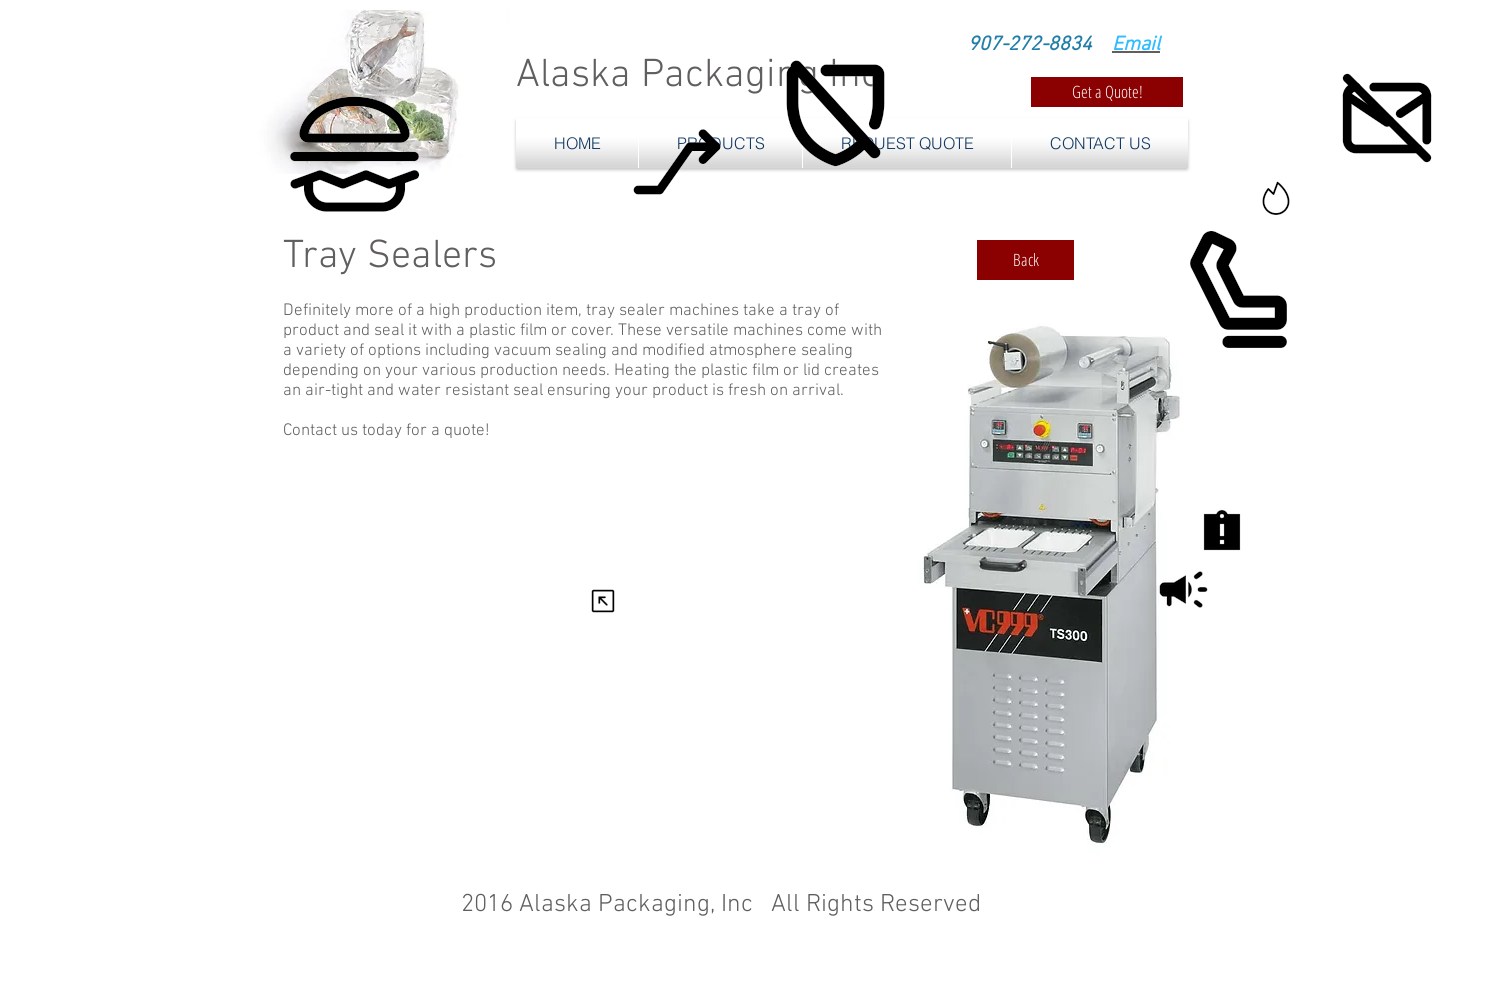 The image size is (1490, 985). I want to click on food or restaurant category, so click(354, 156).